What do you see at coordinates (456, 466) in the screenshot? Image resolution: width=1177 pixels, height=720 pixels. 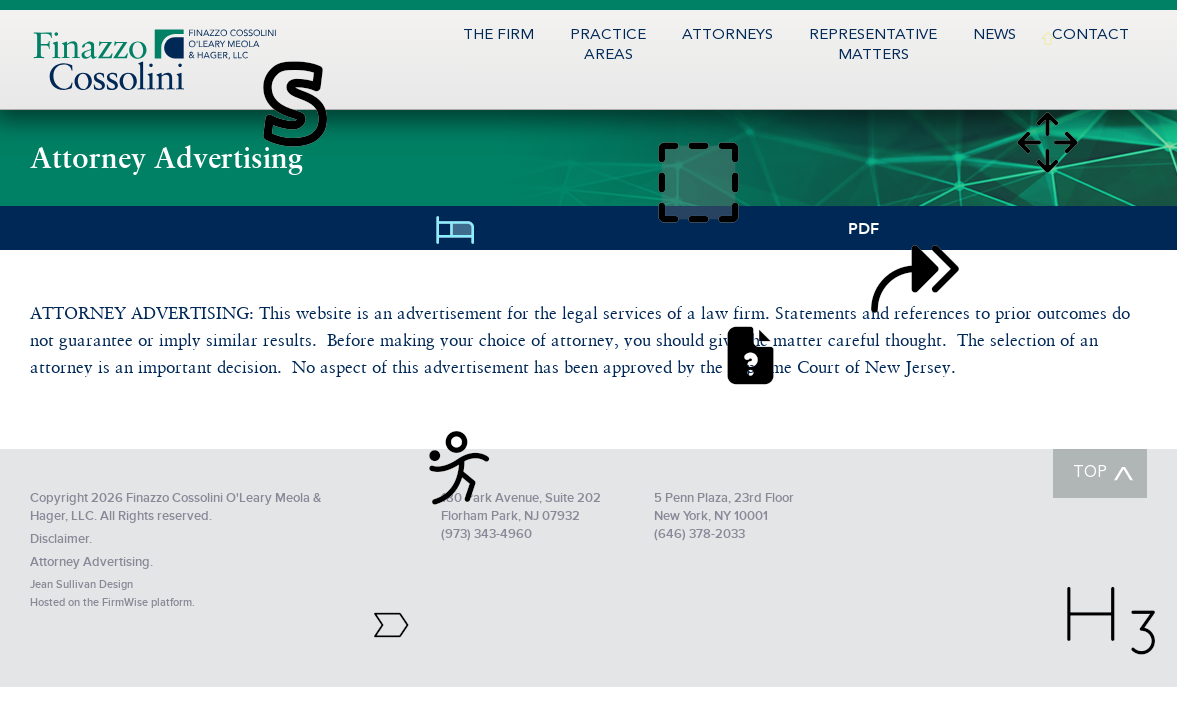 I see `access throwing or toss-related activity` at bounding box center [456, 466].